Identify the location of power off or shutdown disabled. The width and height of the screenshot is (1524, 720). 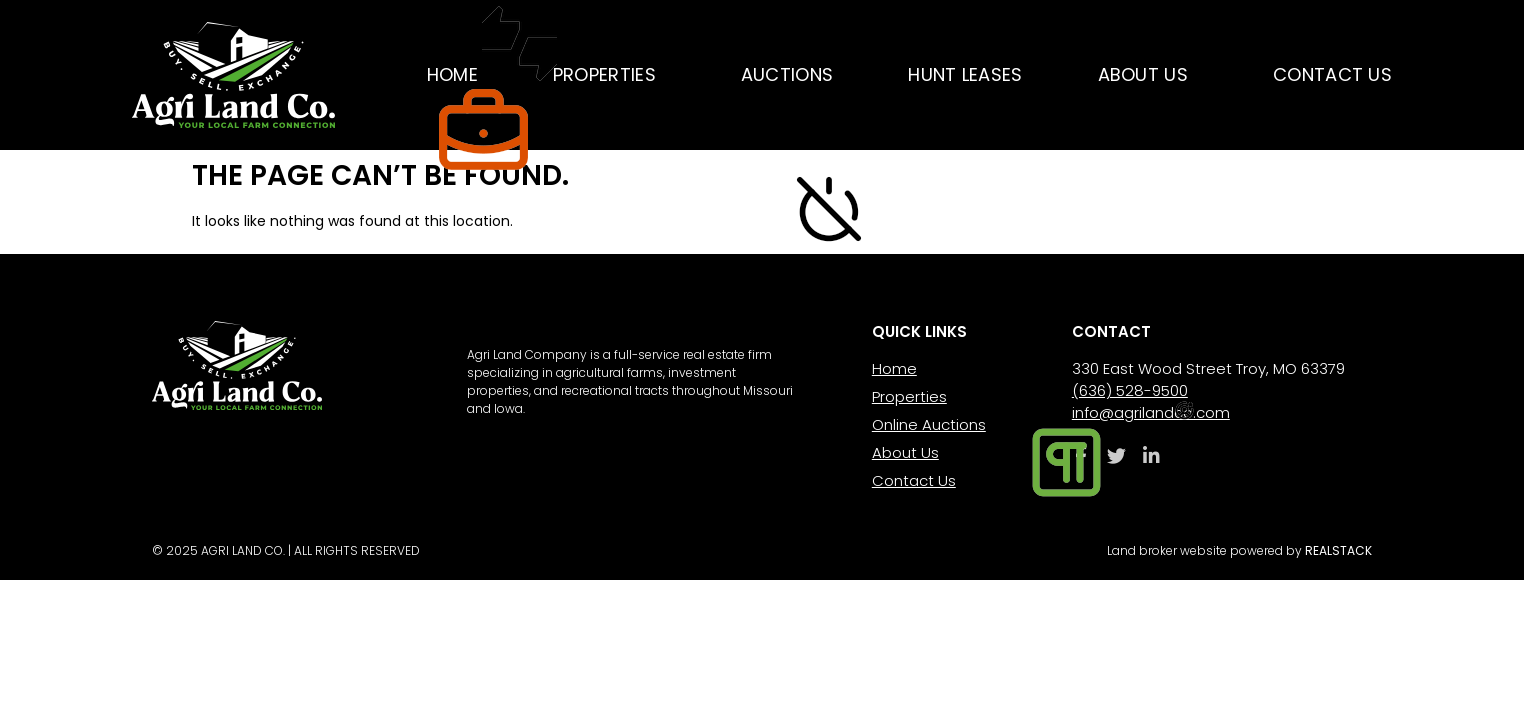
(829, 209).